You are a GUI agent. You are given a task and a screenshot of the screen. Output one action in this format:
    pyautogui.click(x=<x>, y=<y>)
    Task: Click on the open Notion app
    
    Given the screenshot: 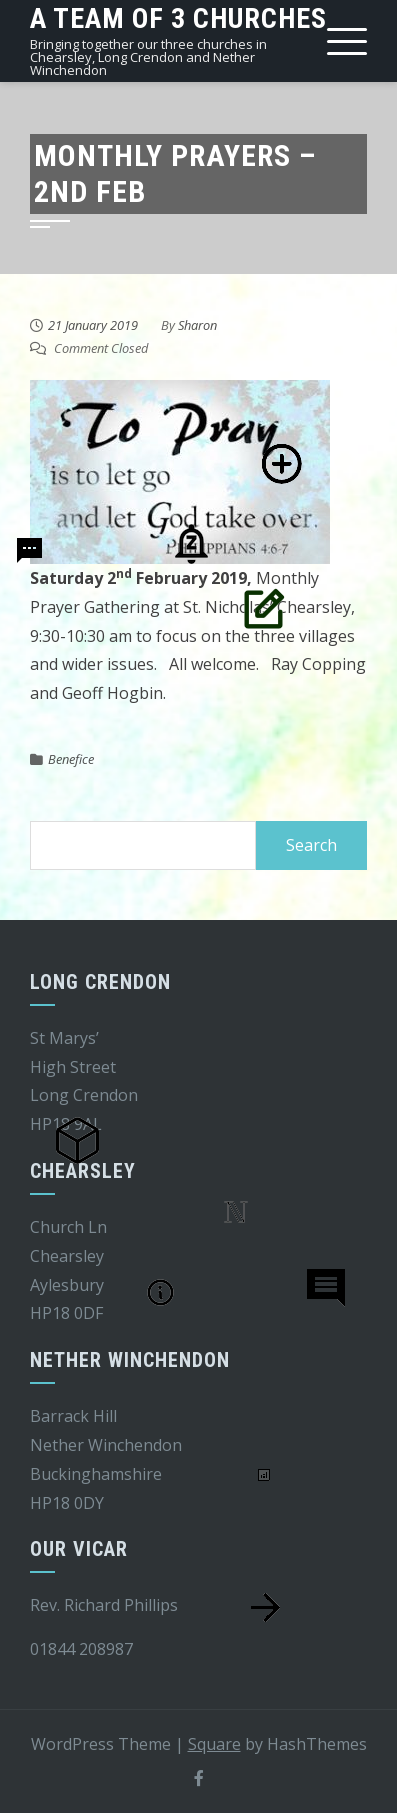 What is the action you would take?
    pyautogui.click(x=236, y=1212)
    